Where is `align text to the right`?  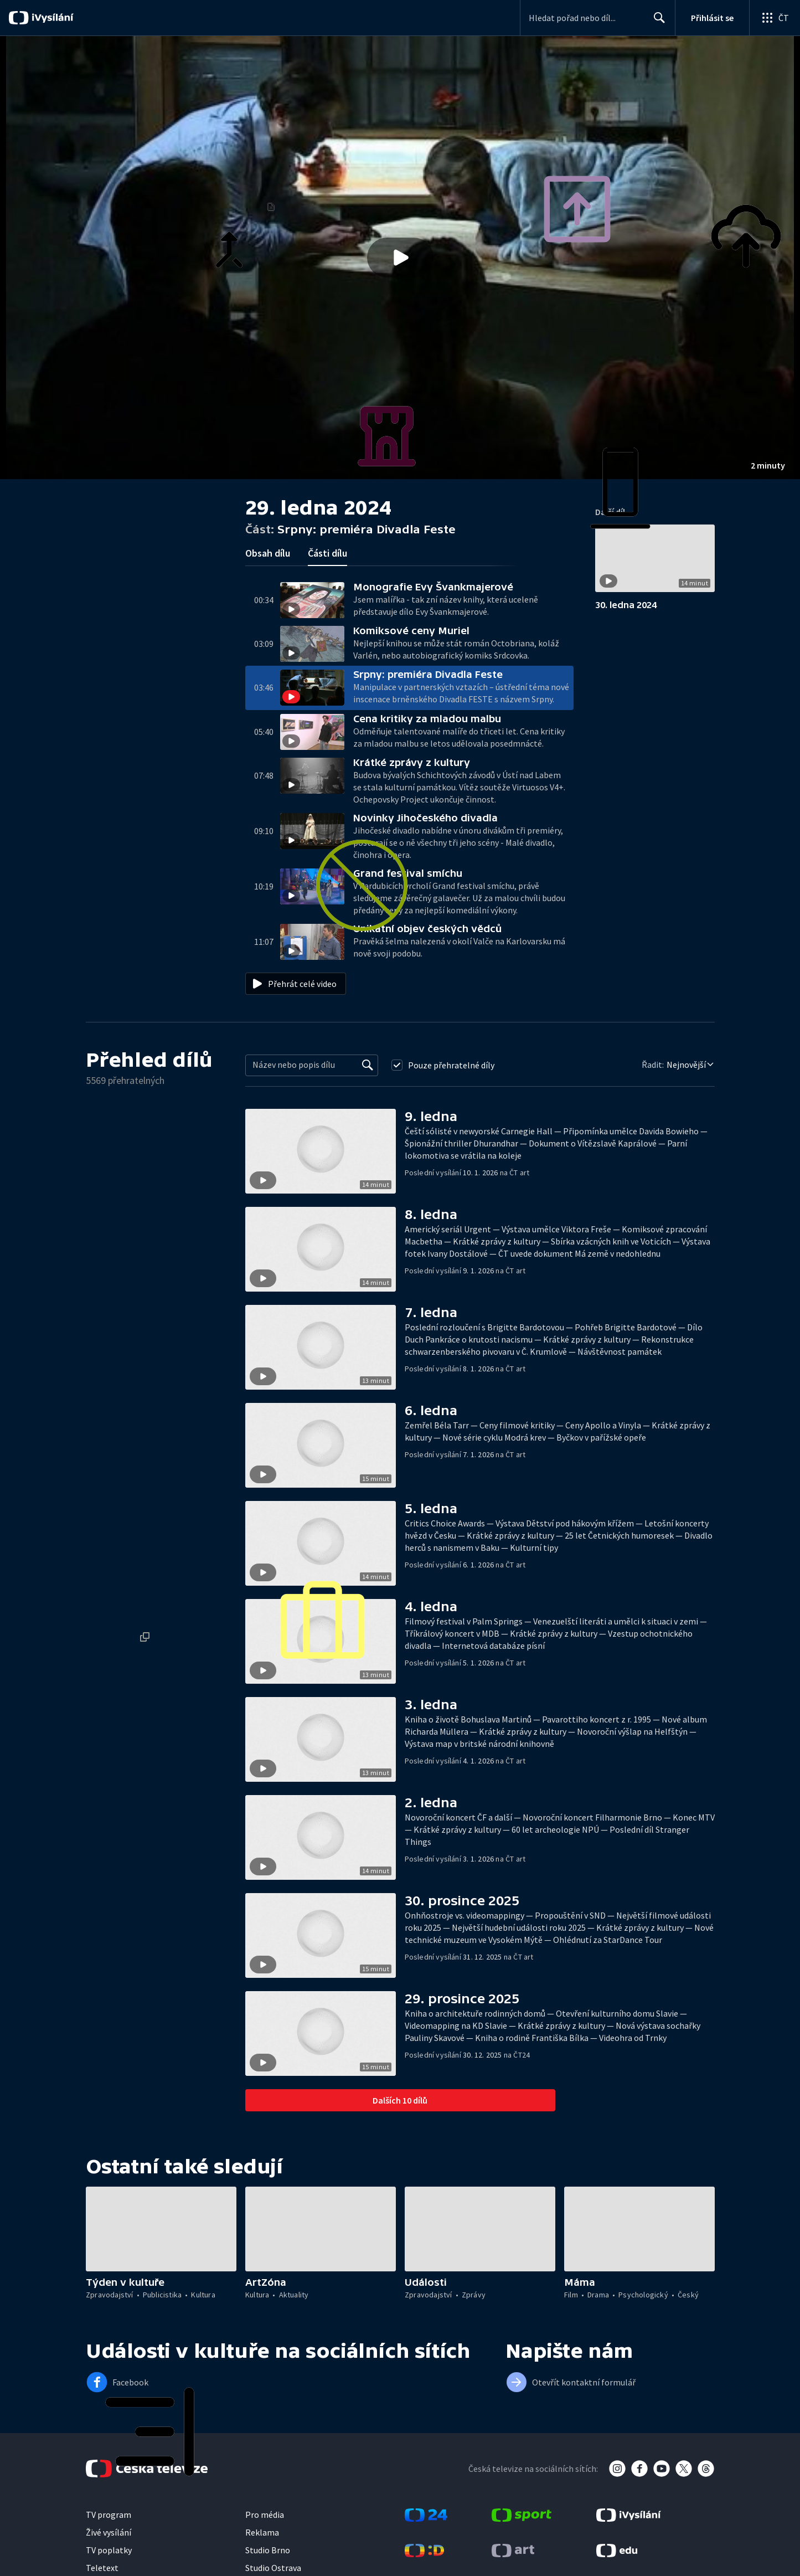 align text to the right is located at coordinates (149, 2431).